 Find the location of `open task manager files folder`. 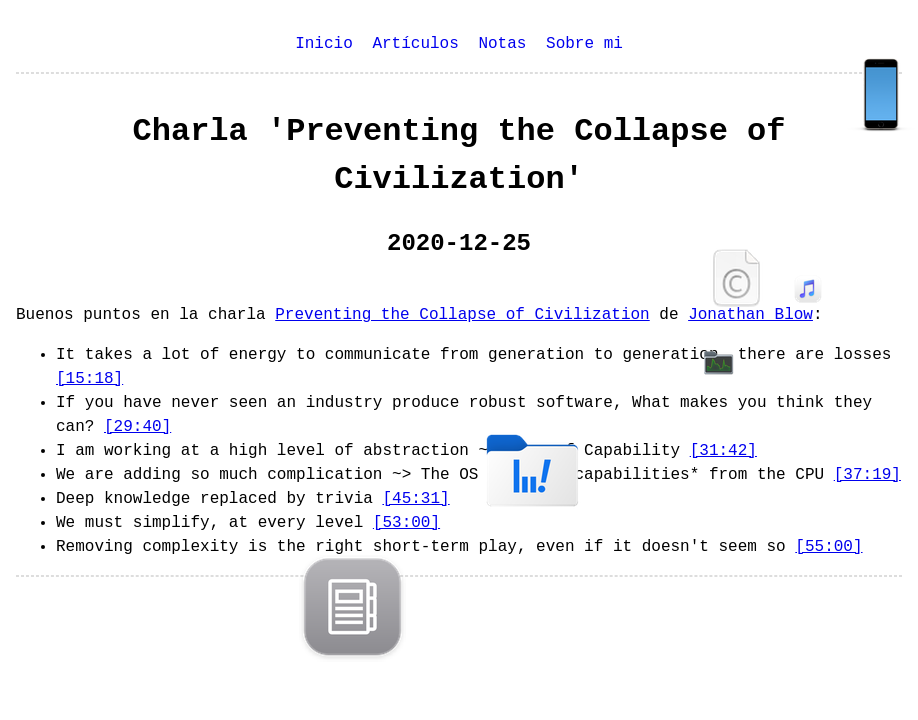

open task manager files folder is located at coordinates (718, 363).